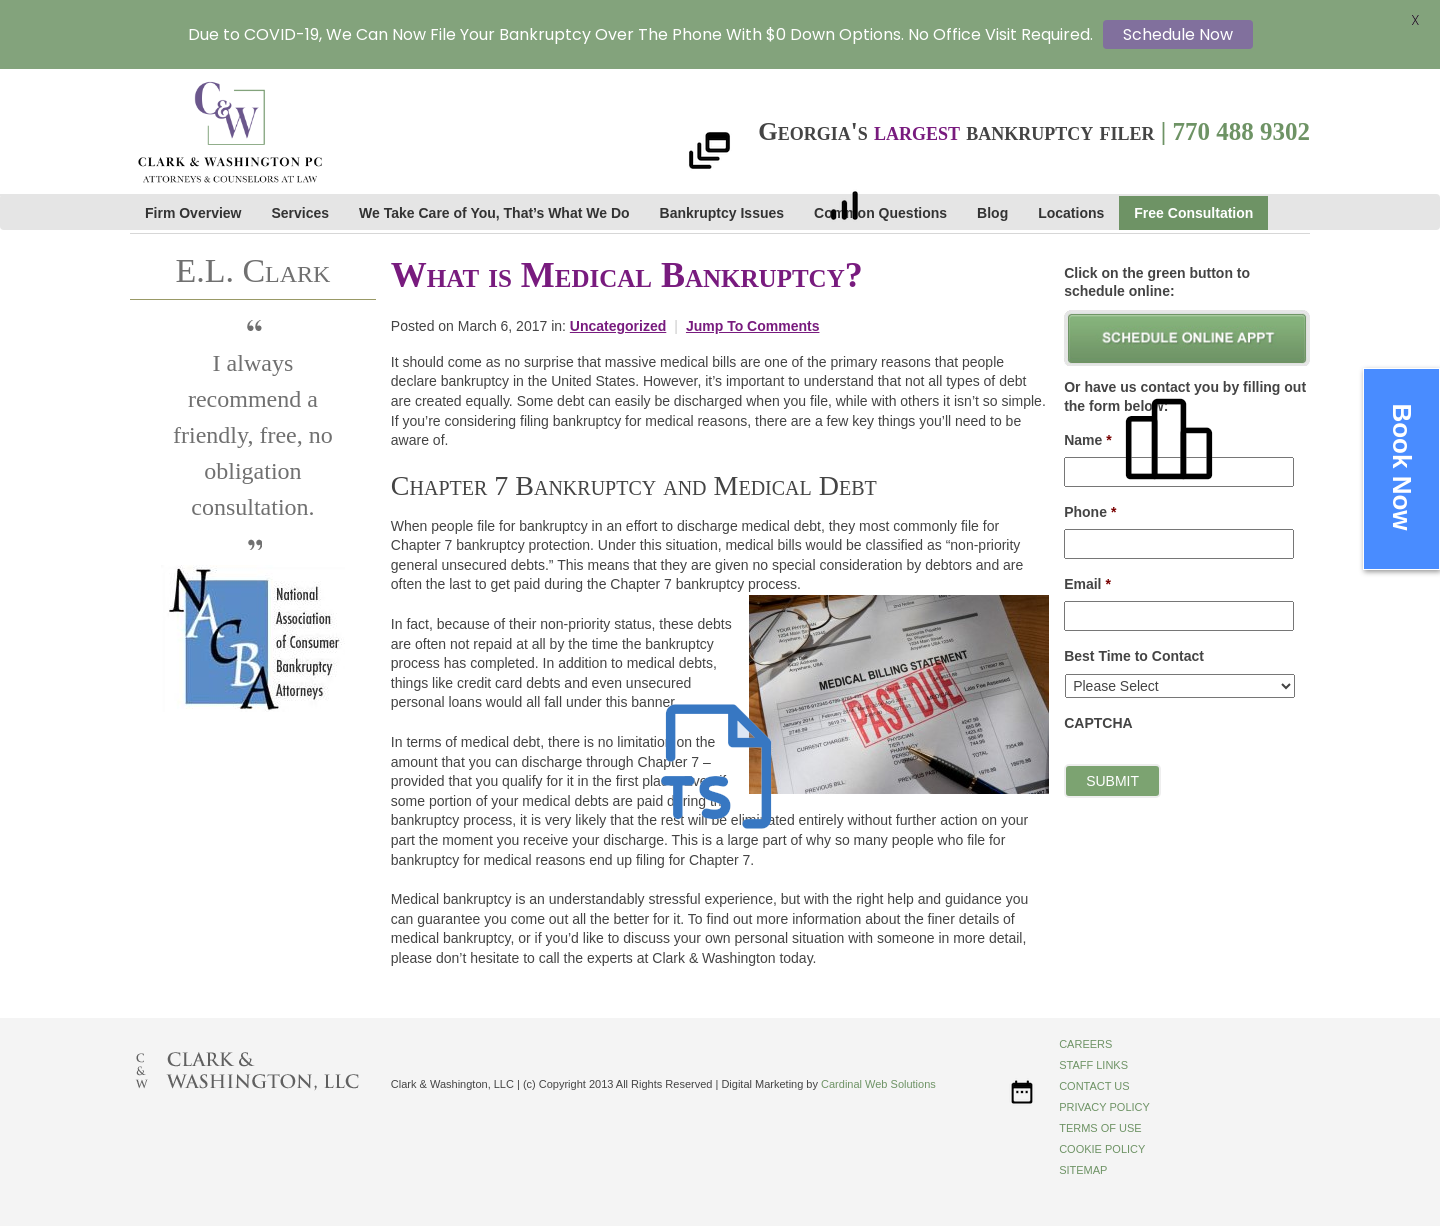 The image size is (1440, 1226). I want to click on typescript source file, so click(718, 766).